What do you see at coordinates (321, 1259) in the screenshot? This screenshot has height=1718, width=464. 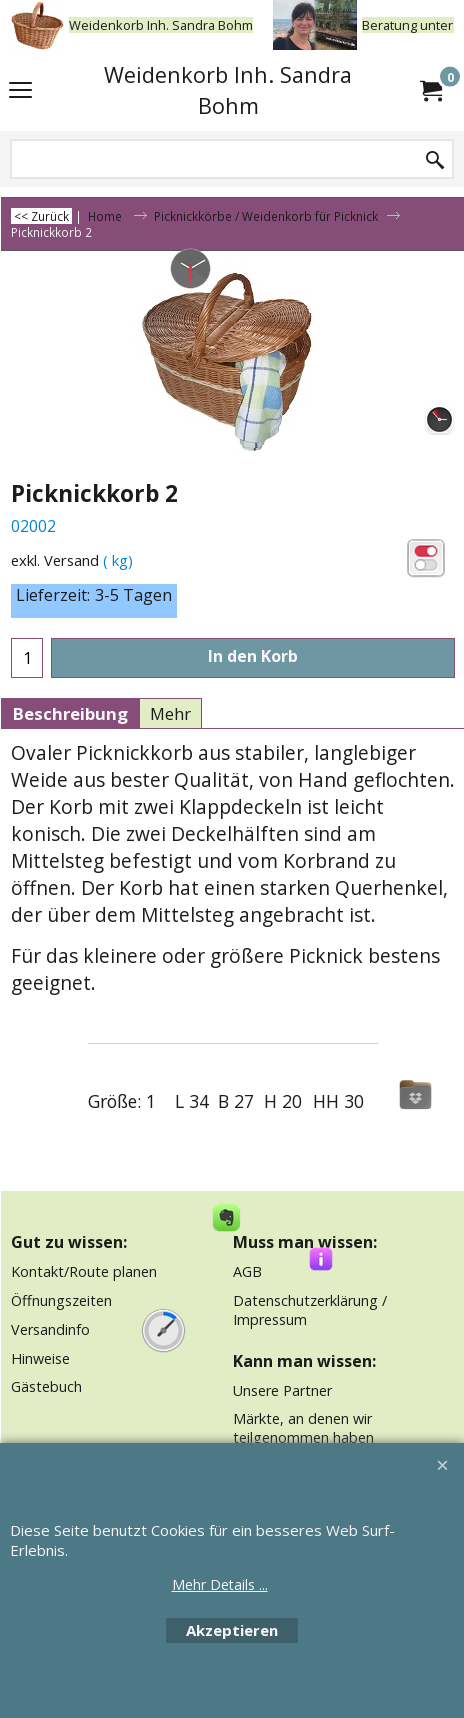 I see `access system status notifications` at bounding box center [321, 1259].